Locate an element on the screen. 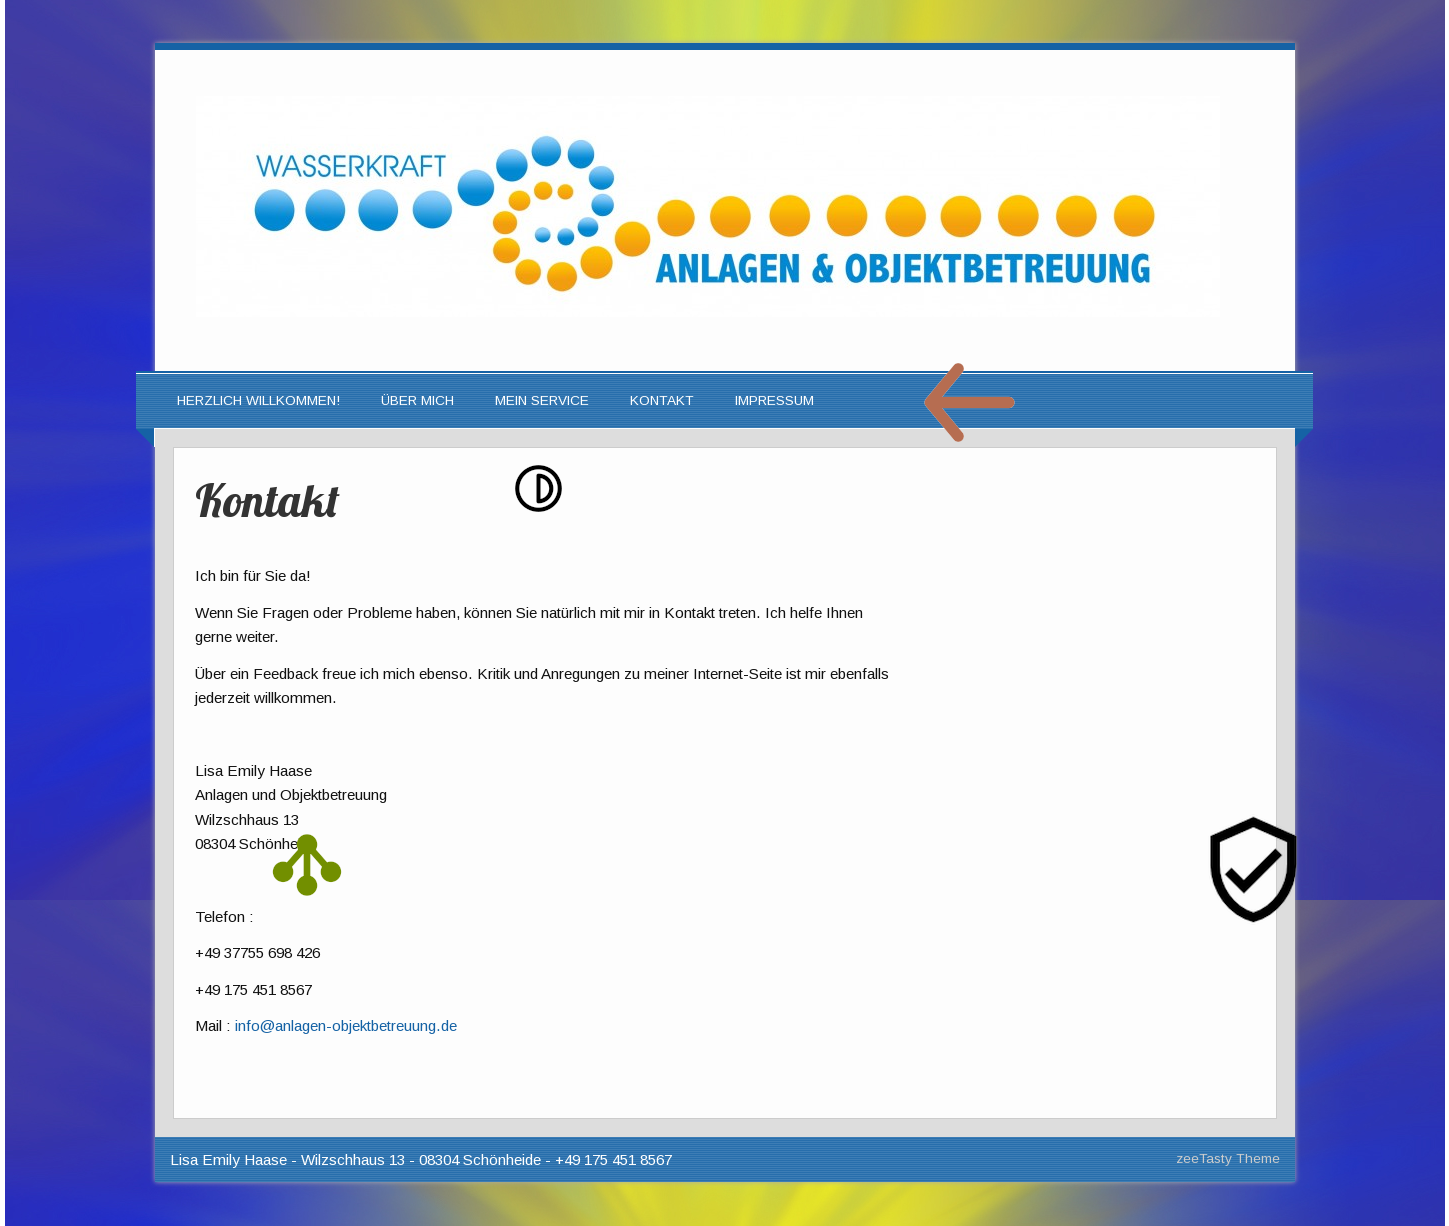 The width and height of the screenshot is (1449, 1226). indicates a verified or trusted user account is located at coordinates (1253, 869).